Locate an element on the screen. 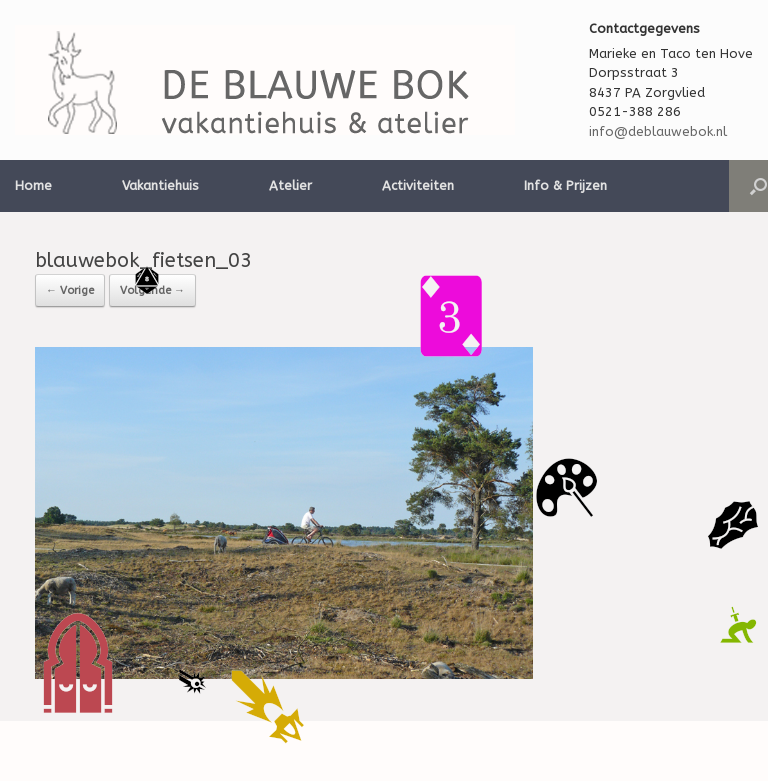  roll a d8 die in-game is located at coordinates (147, 280).